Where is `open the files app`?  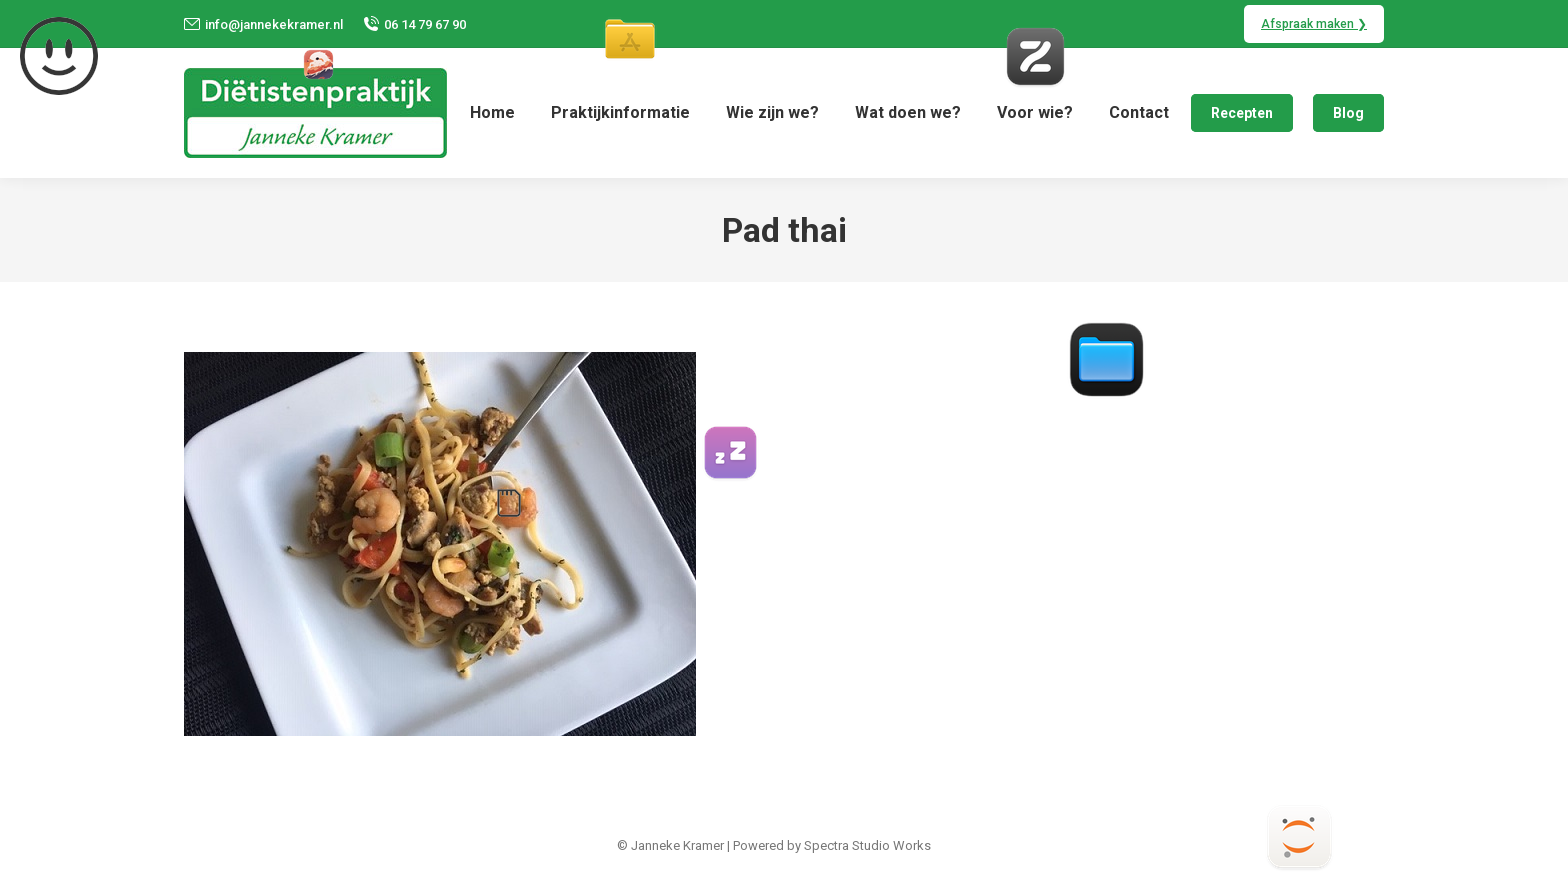
open the files app is located at coordinates (1106, 359).